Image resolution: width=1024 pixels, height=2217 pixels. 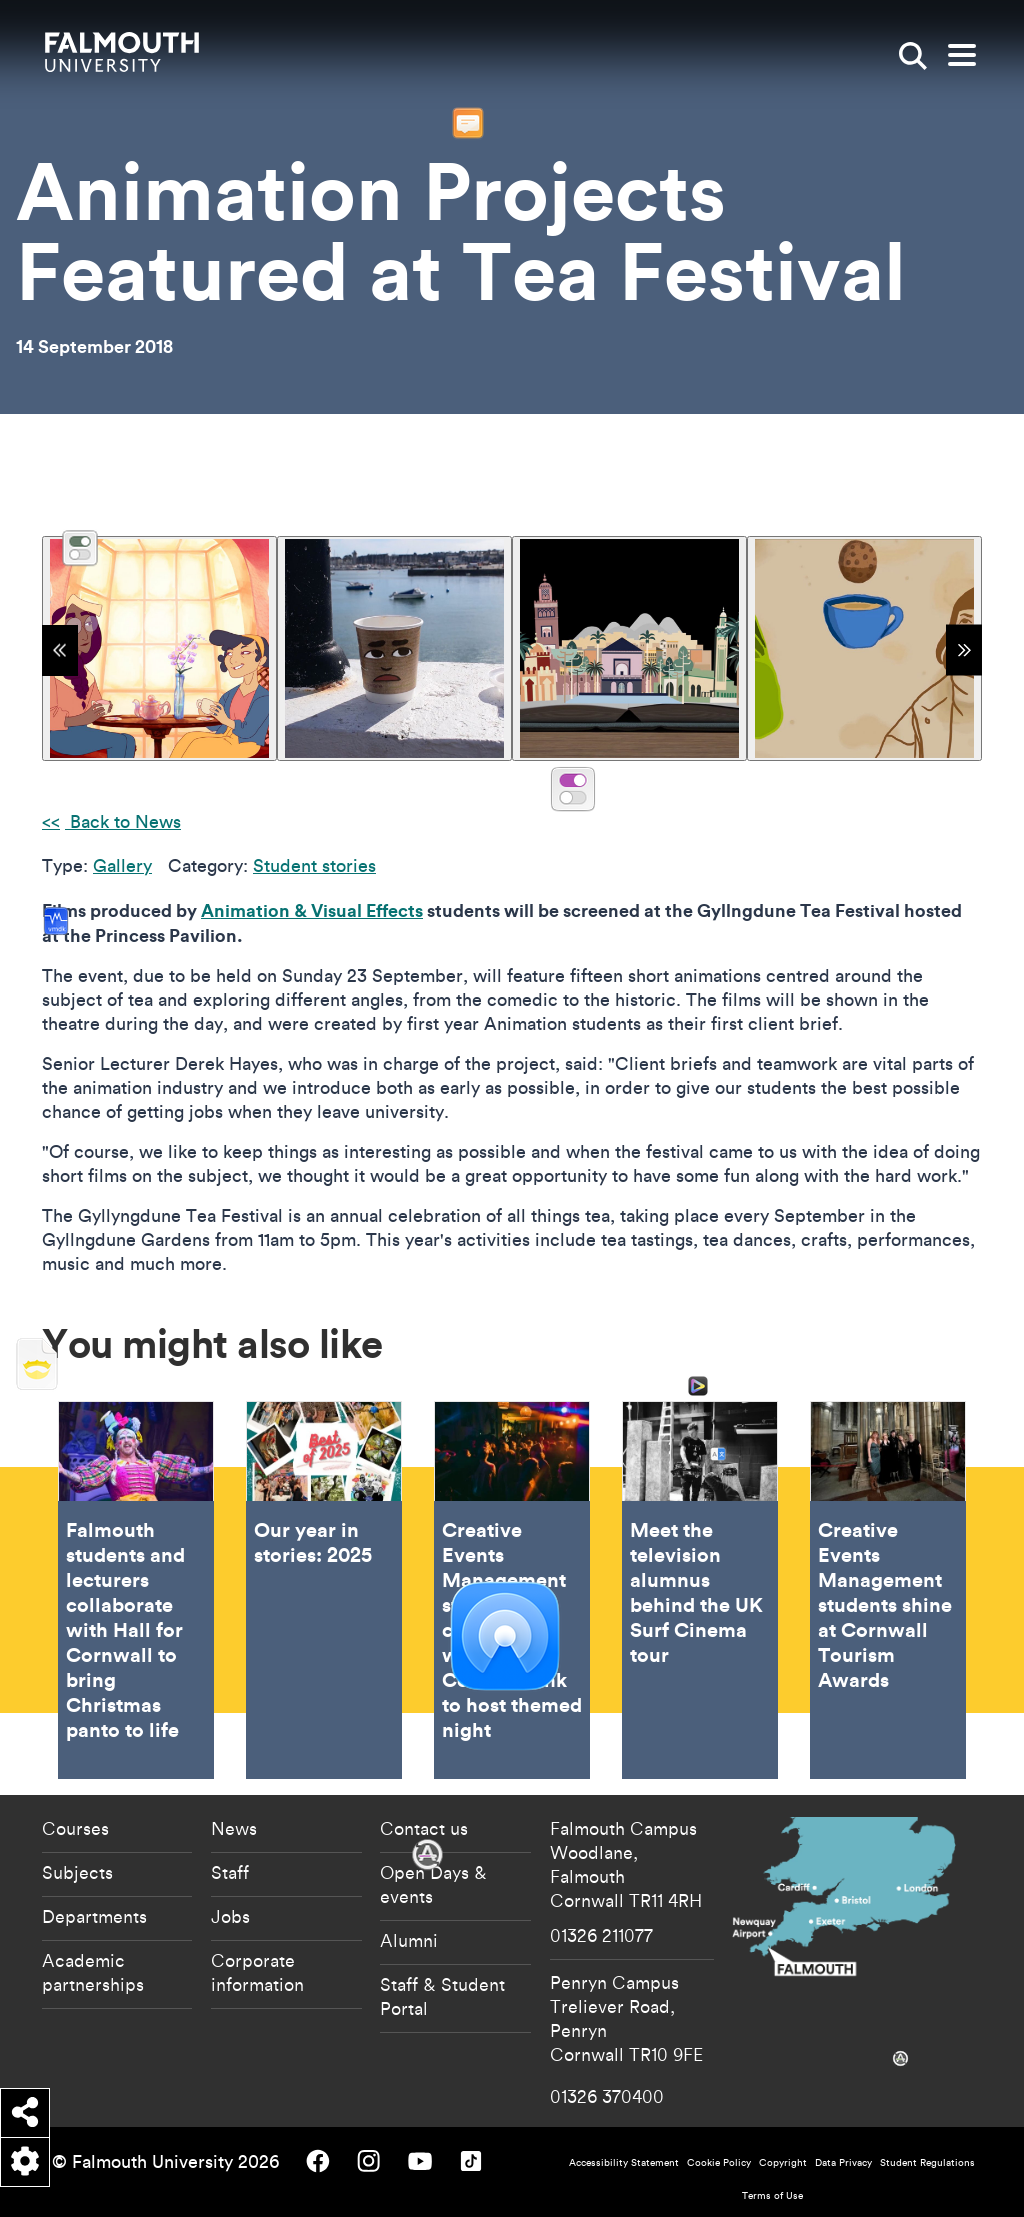 What do you see at coordinates (56, 921) in the screenshot?
I see `a virtualbox virtual machine disk file` at bounding box center [56, 921].